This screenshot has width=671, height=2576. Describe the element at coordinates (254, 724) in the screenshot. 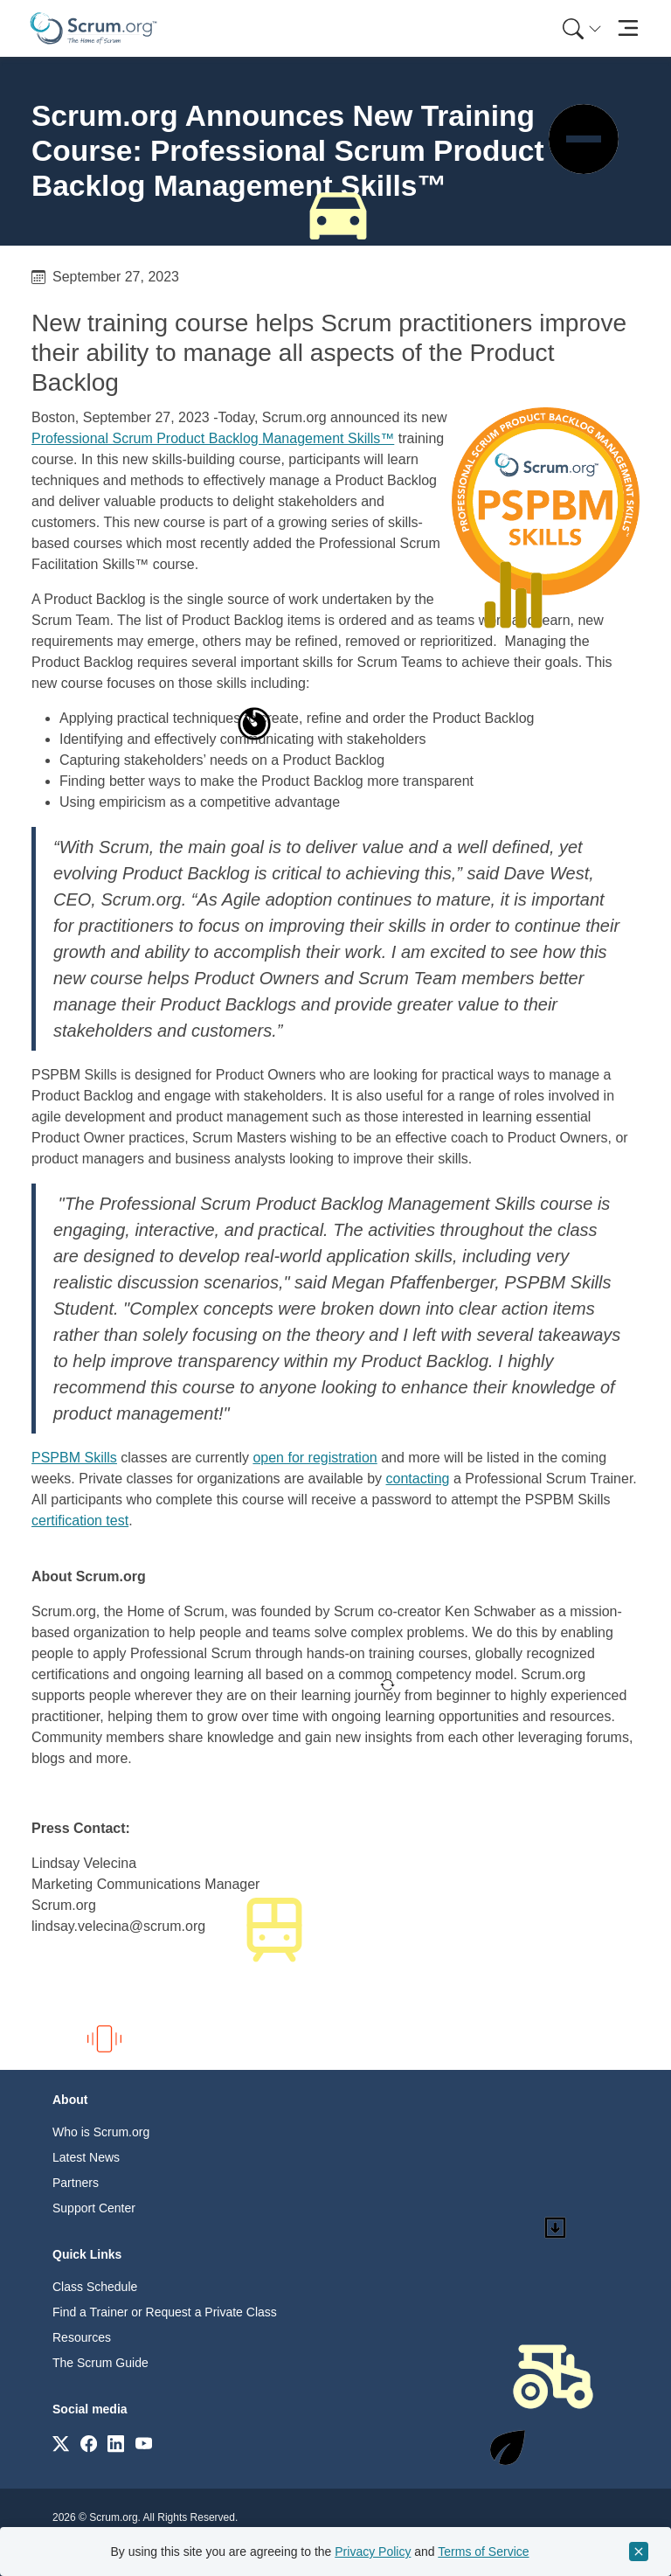

I see `set or start a timer` at that location.